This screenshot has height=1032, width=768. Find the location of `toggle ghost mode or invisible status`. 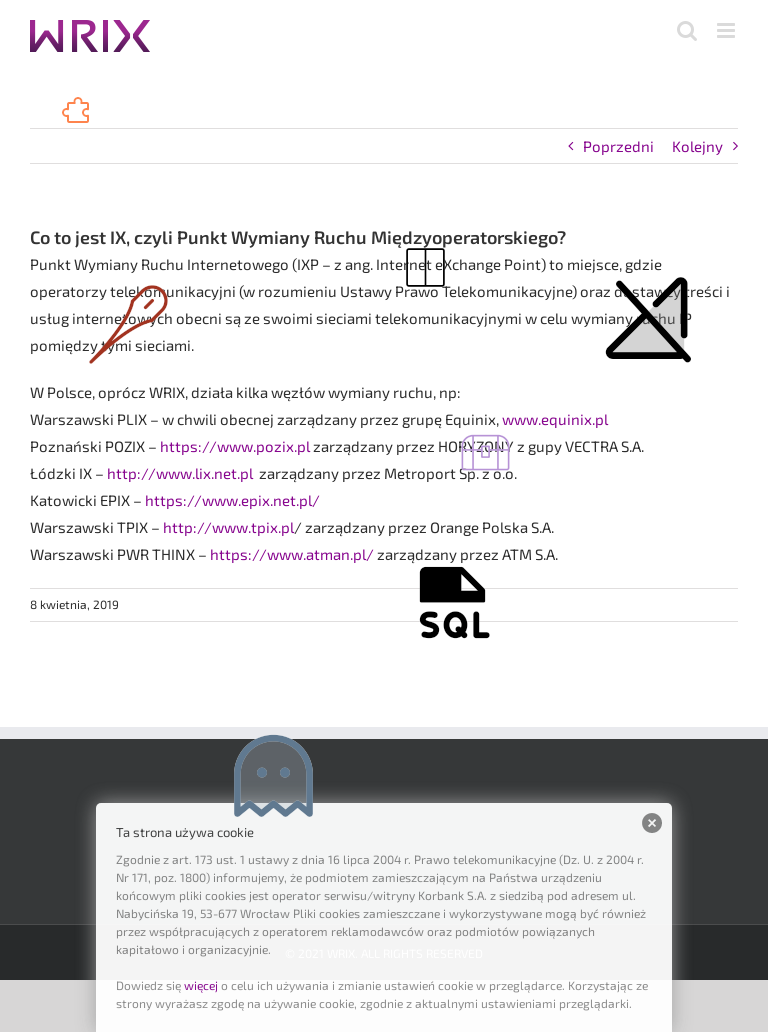

toggle ghost mode or invisible status is located at coordinates (273, 777).